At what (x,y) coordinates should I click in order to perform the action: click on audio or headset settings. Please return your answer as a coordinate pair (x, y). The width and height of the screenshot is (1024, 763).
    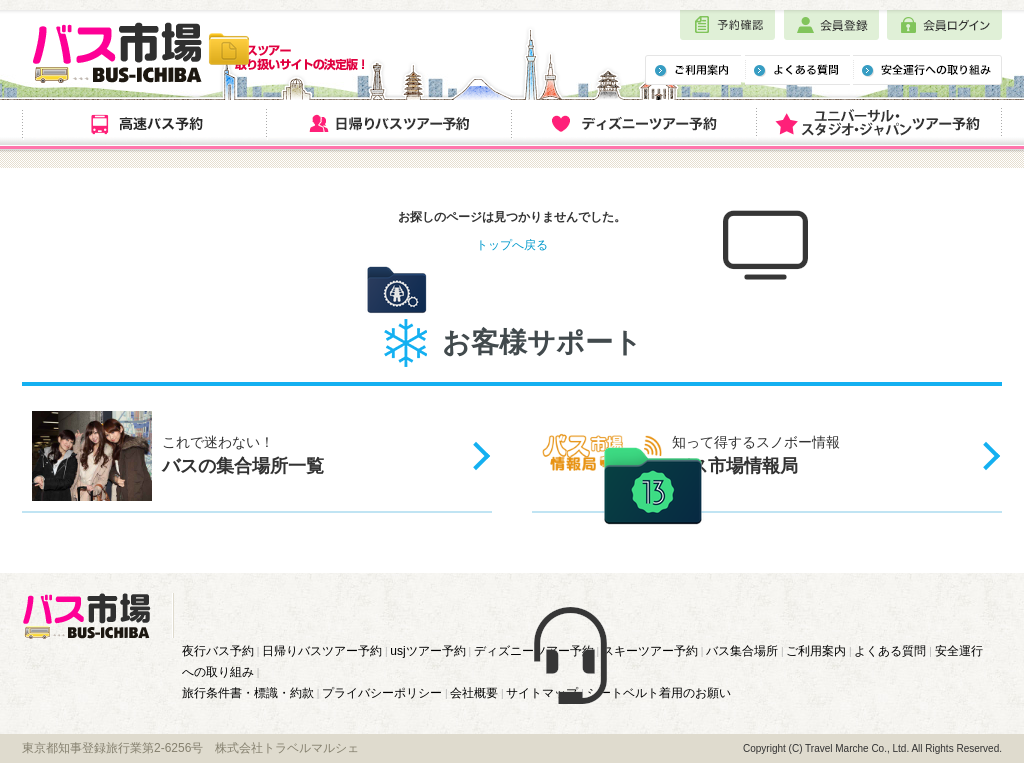
    Looking at the image, I should click on (570, 655).